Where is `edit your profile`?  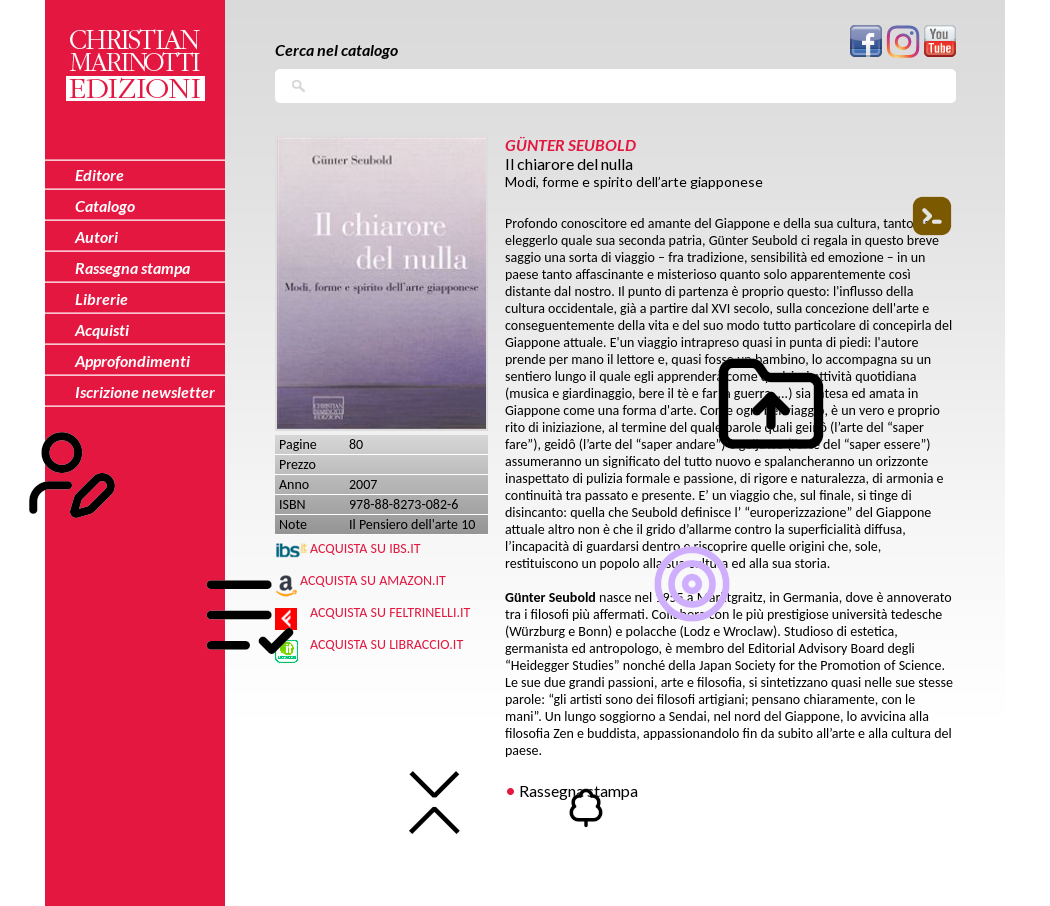
edit your profile is located at coordinates (70, 473).